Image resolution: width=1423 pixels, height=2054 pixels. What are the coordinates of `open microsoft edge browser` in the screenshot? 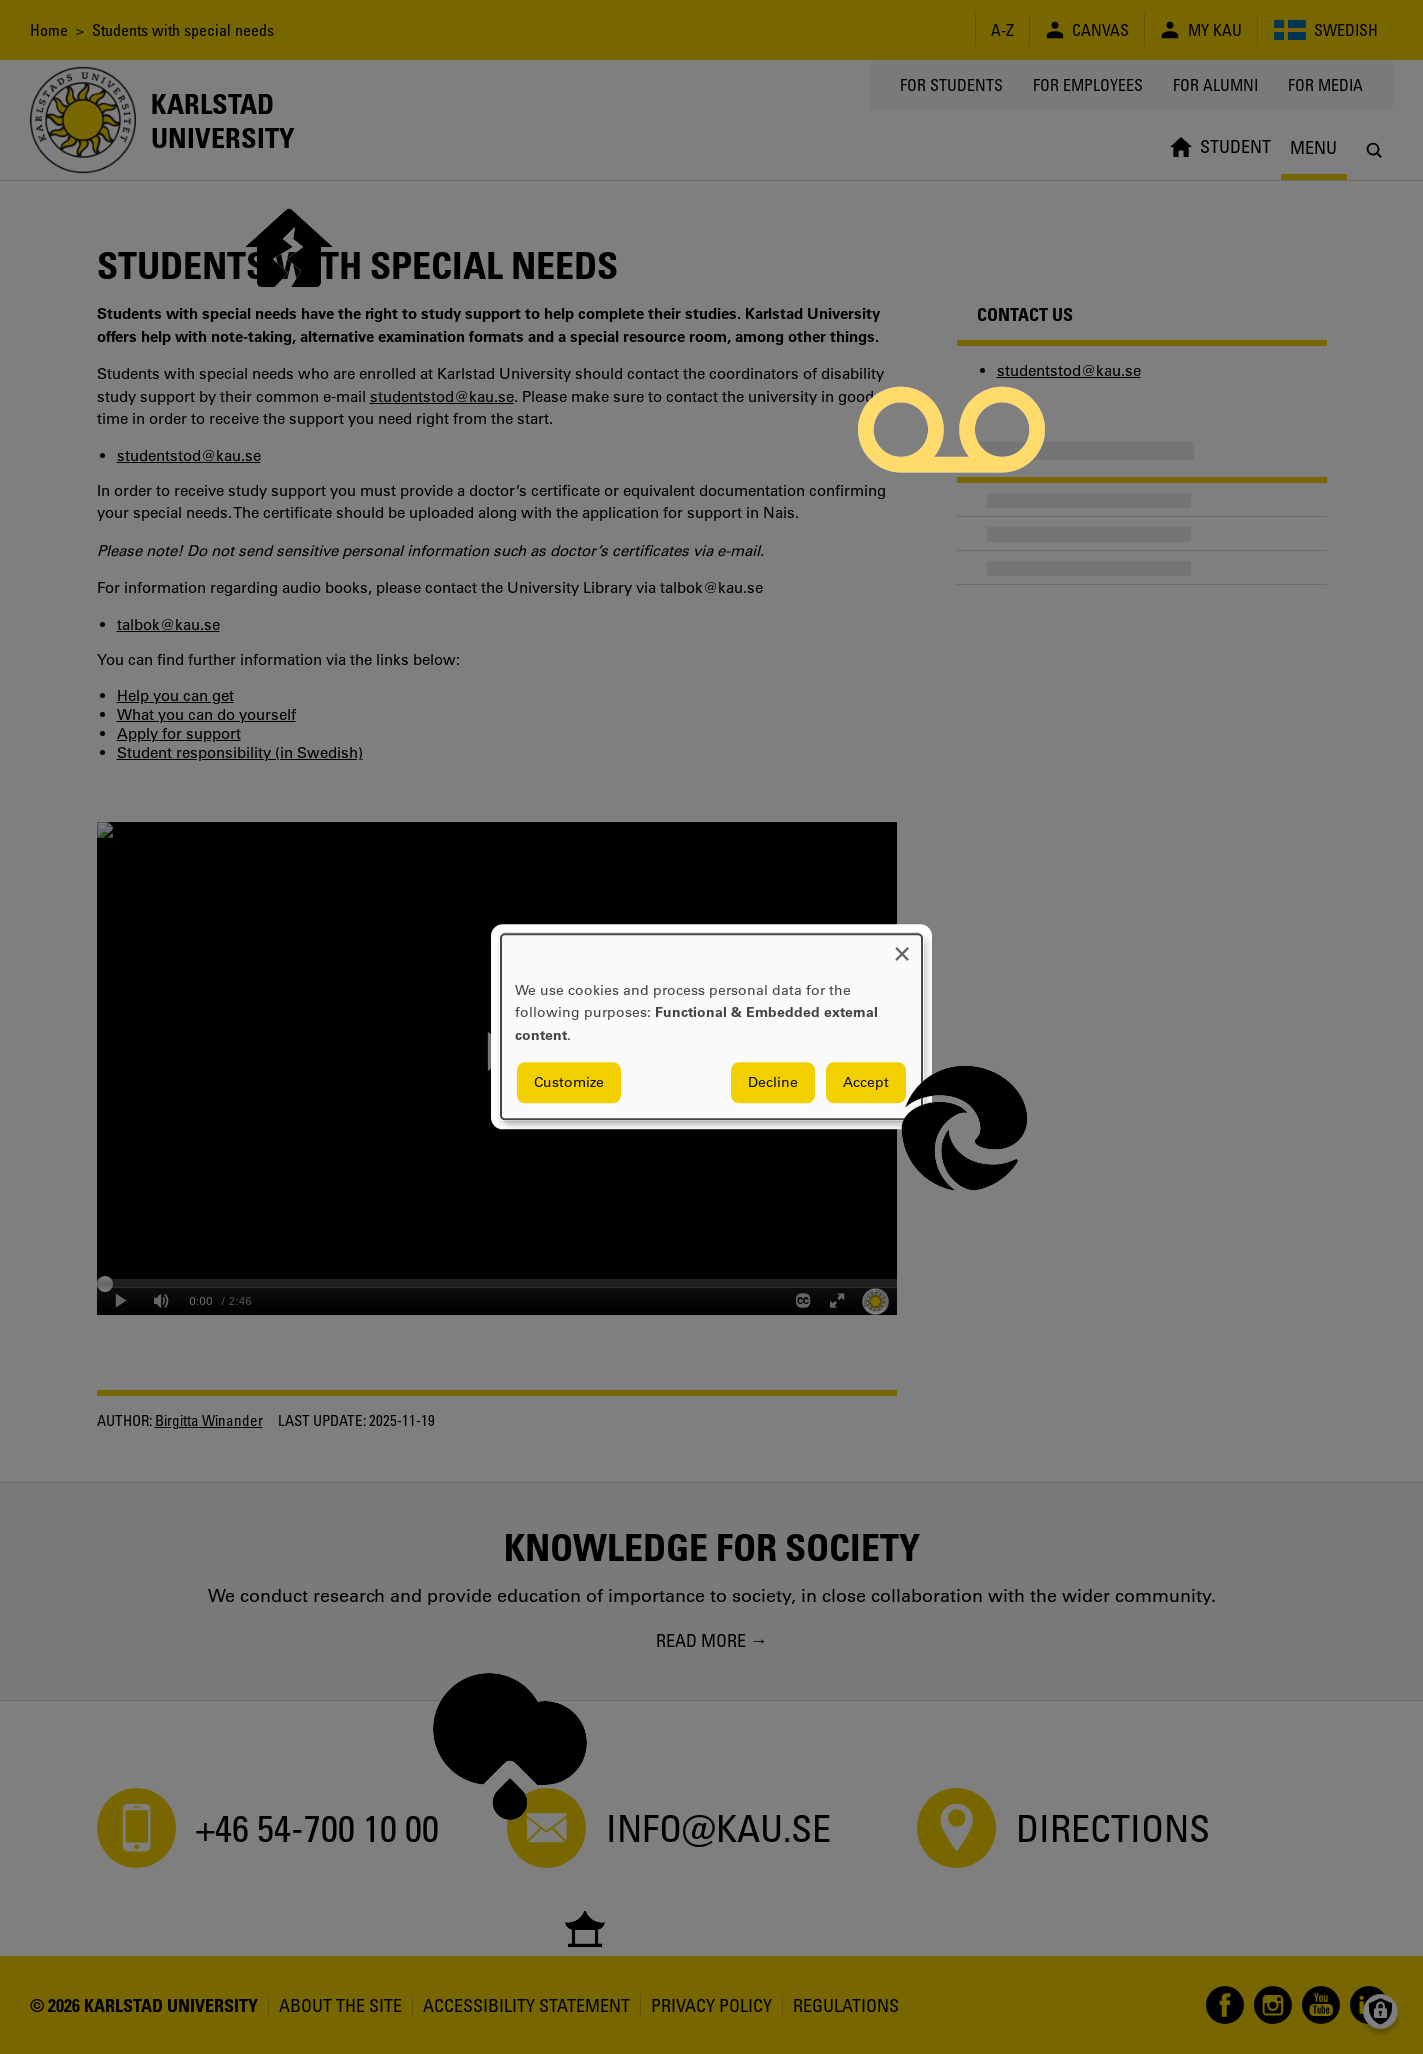 It's located at (964, 1128).